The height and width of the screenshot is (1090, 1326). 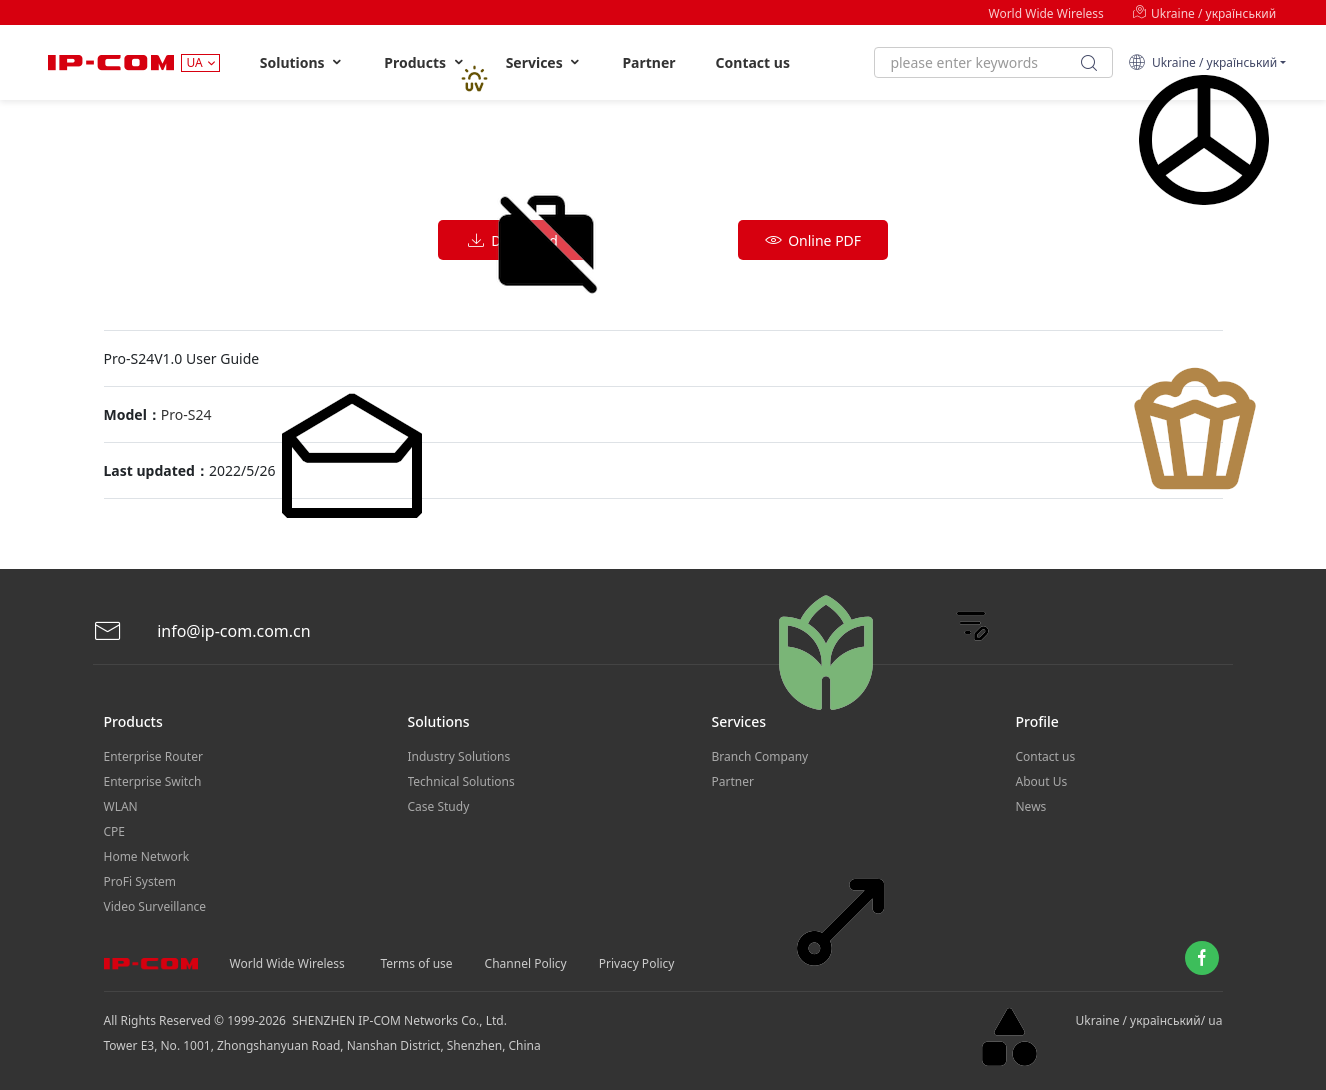 I want to click on open link in new tab or window, so click(x=843, y=919).